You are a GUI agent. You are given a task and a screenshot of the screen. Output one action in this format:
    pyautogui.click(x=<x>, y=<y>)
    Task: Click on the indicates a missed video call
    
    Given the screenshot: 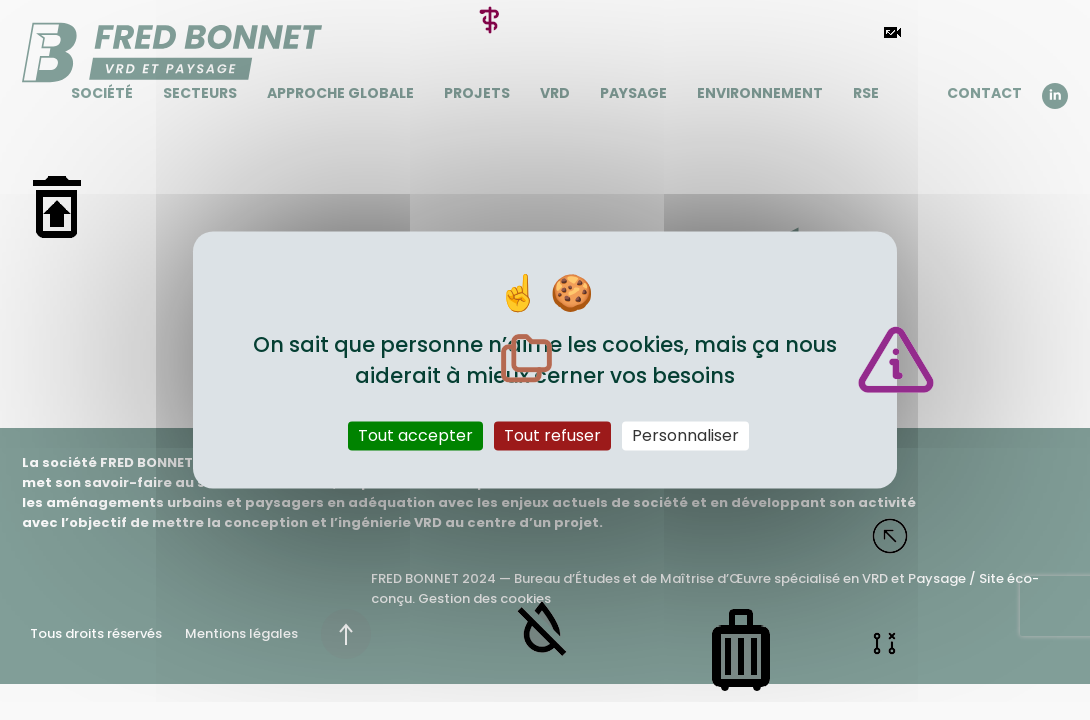 What is the action you would take?
    pyautogui.click(x=892, y=32)
    